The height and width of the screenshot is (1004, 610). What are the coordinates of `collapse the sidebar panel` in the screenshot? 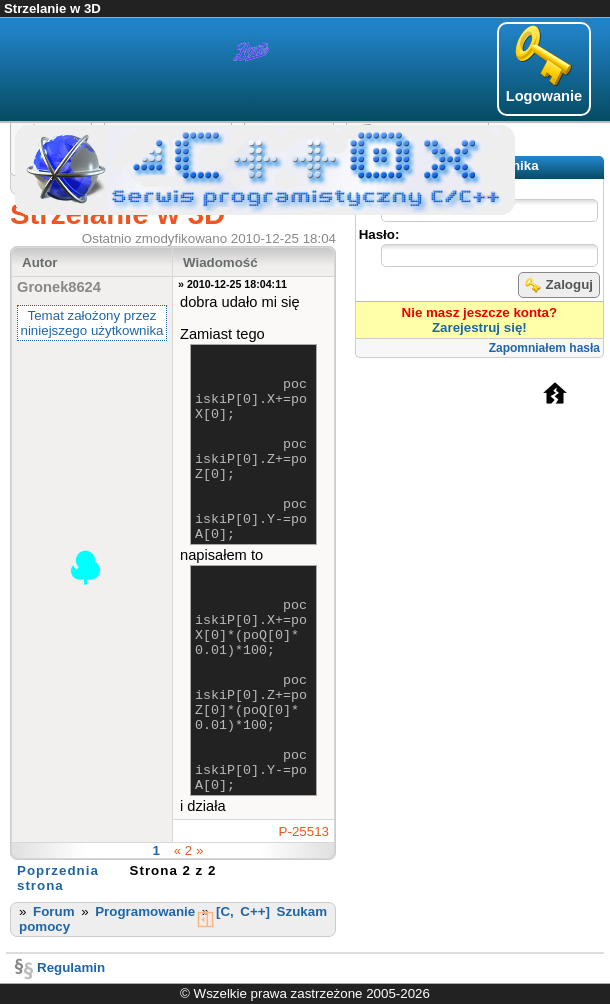 It's located at (205, 919).